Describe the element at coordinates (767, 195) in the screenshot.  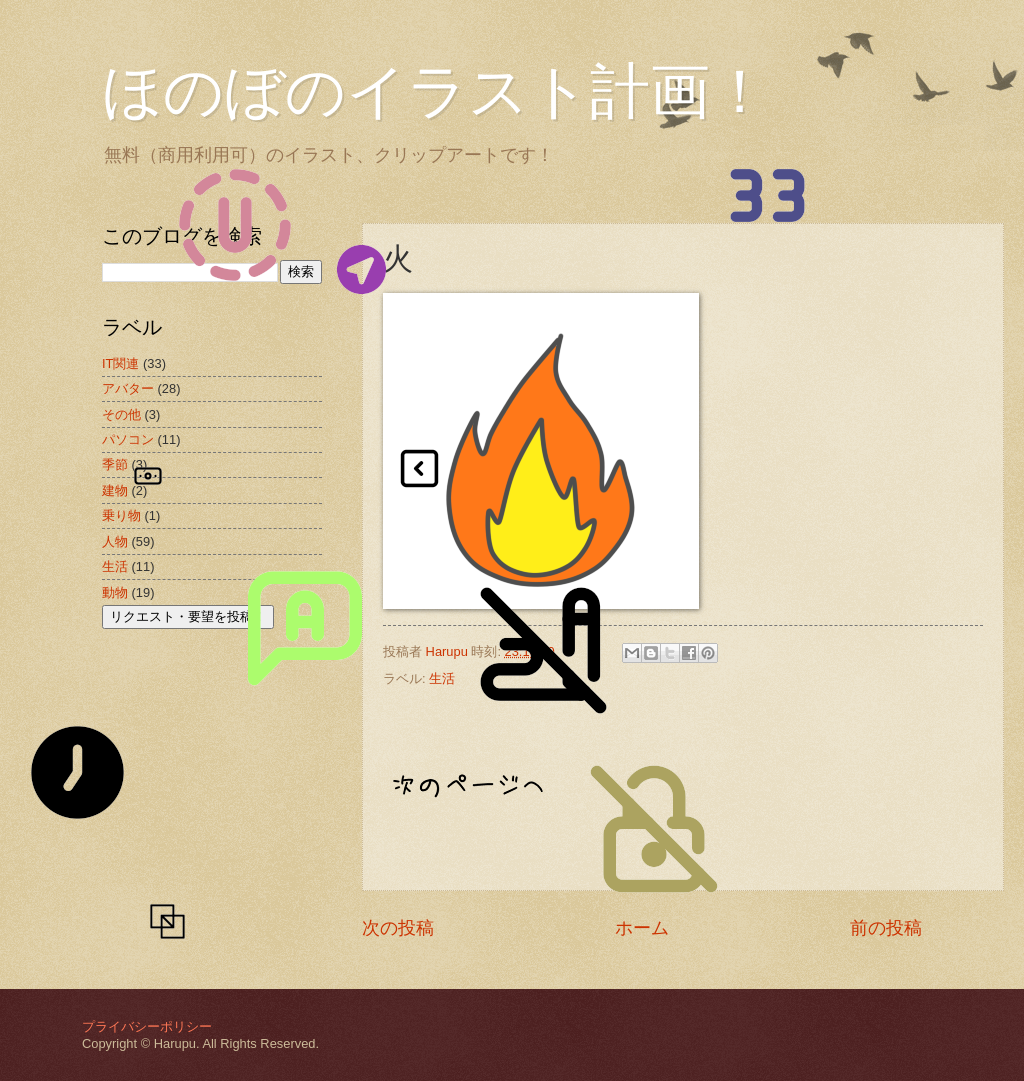
I see `indicates item number 33 in a list or sequence` at that location.